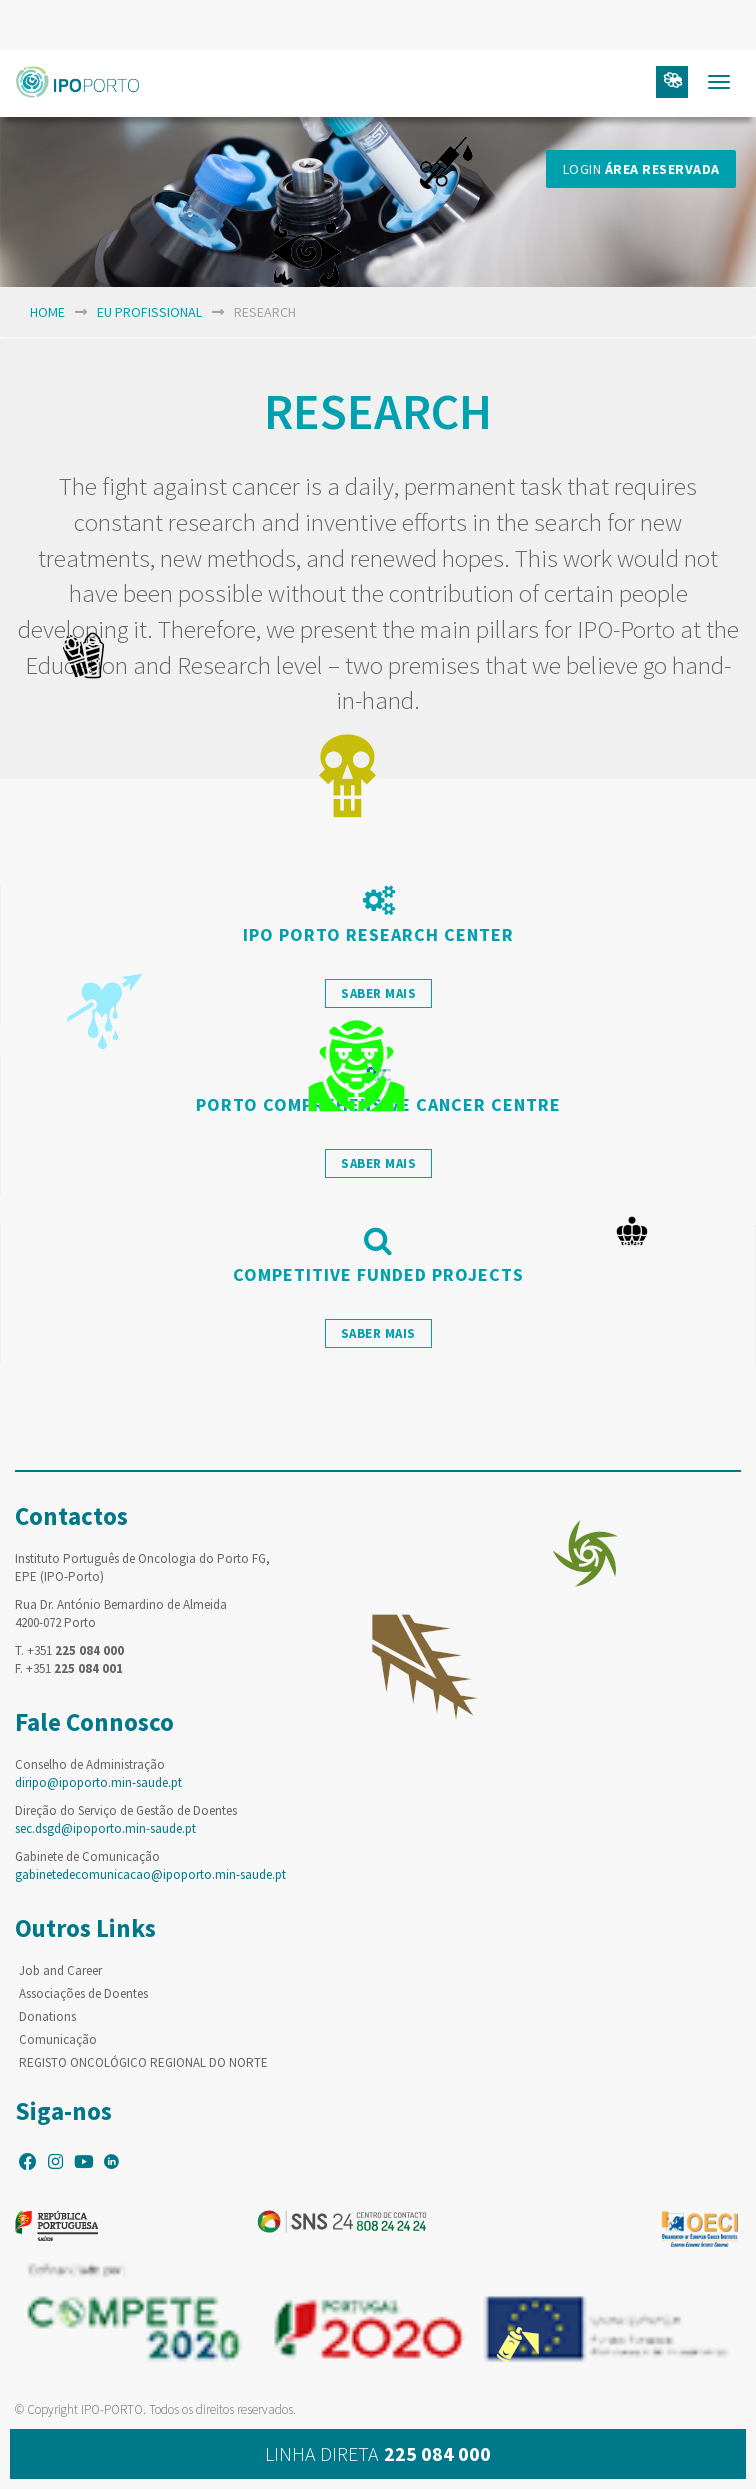 The width and height of the screenshot is (756, 2489). I want to click on indicates a medical test or blood sample, so click(446, 162).